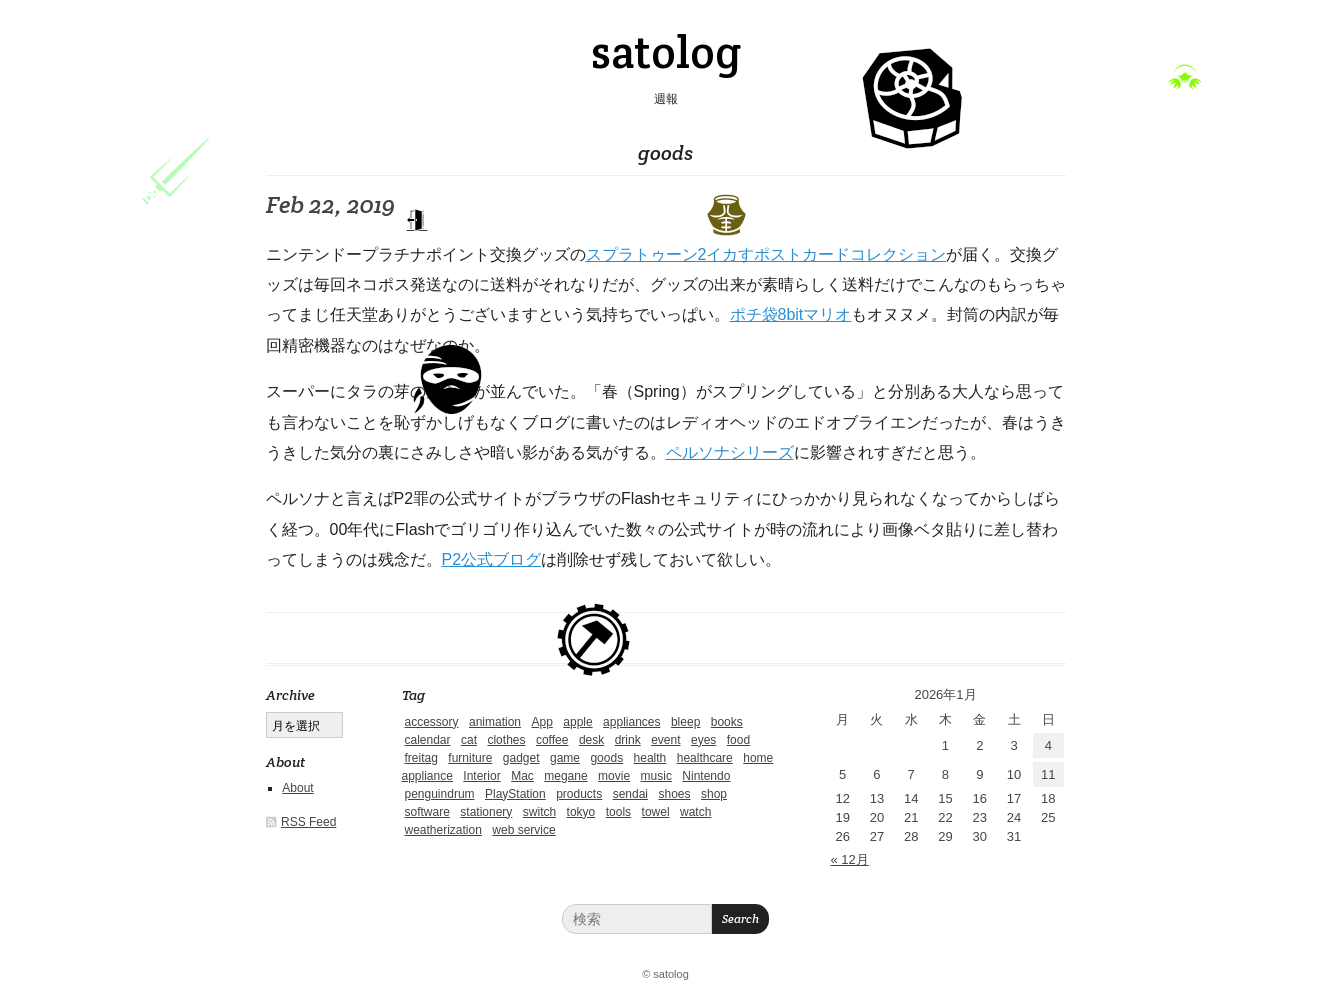  I want to click on equip leather armor to your character, so click(726, 215).